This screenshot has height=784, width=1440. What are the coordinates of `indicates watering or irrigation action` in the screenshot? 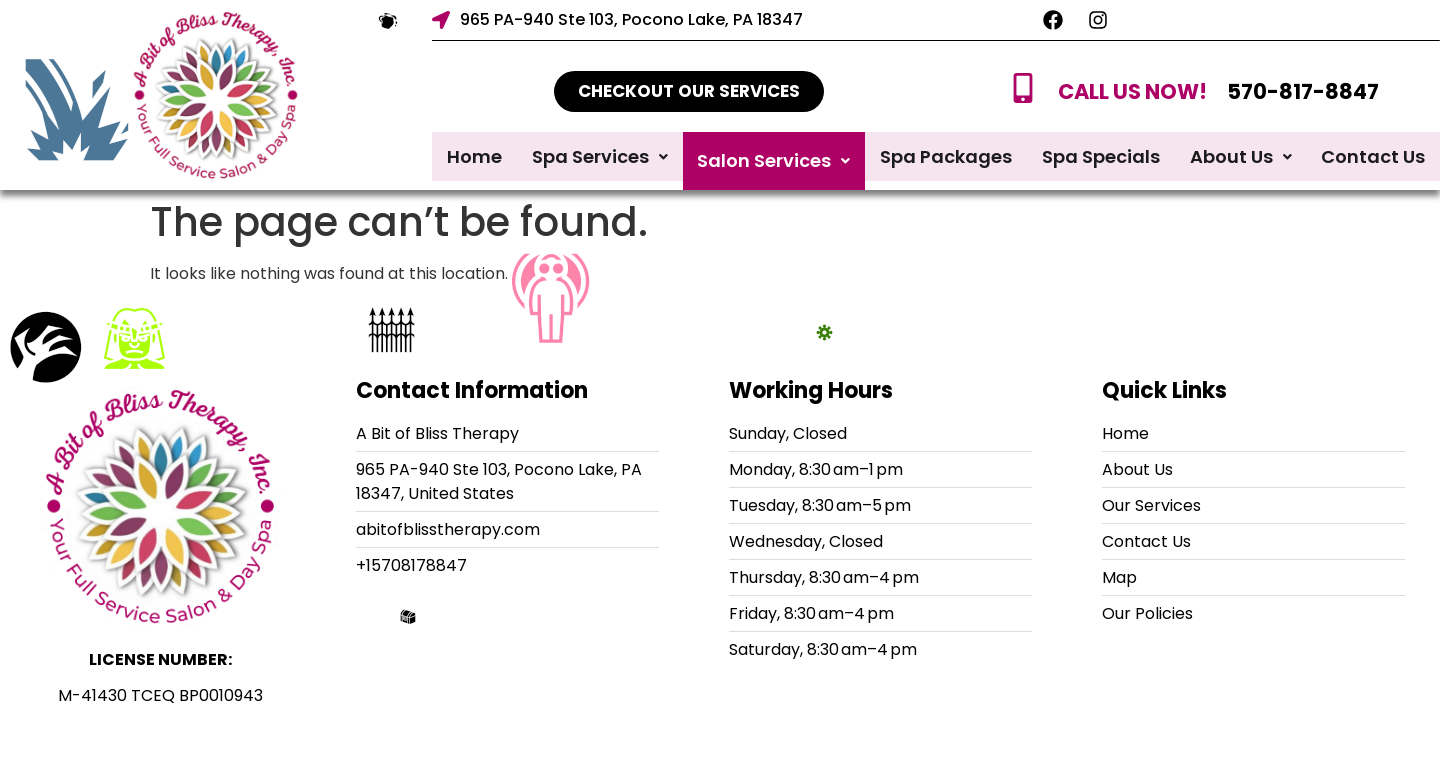 It's located at (388, 21).